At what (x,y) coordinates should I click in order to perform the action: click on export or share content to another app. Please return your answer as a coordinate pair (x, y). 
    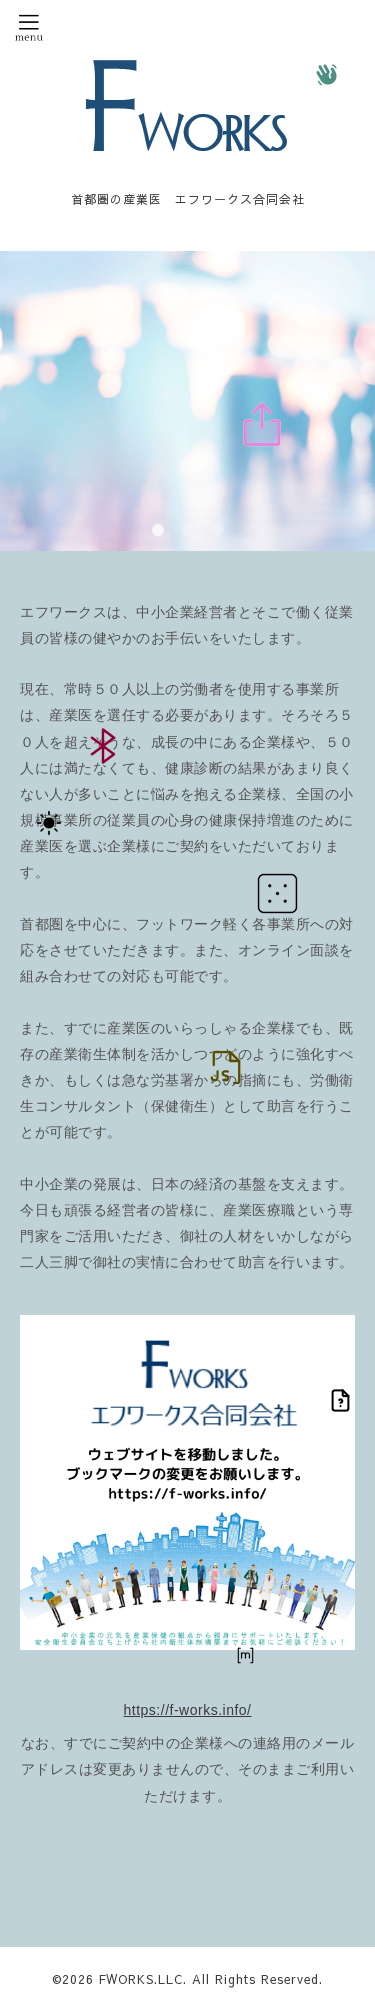
    Looking at the image, I should click on (262, 426).